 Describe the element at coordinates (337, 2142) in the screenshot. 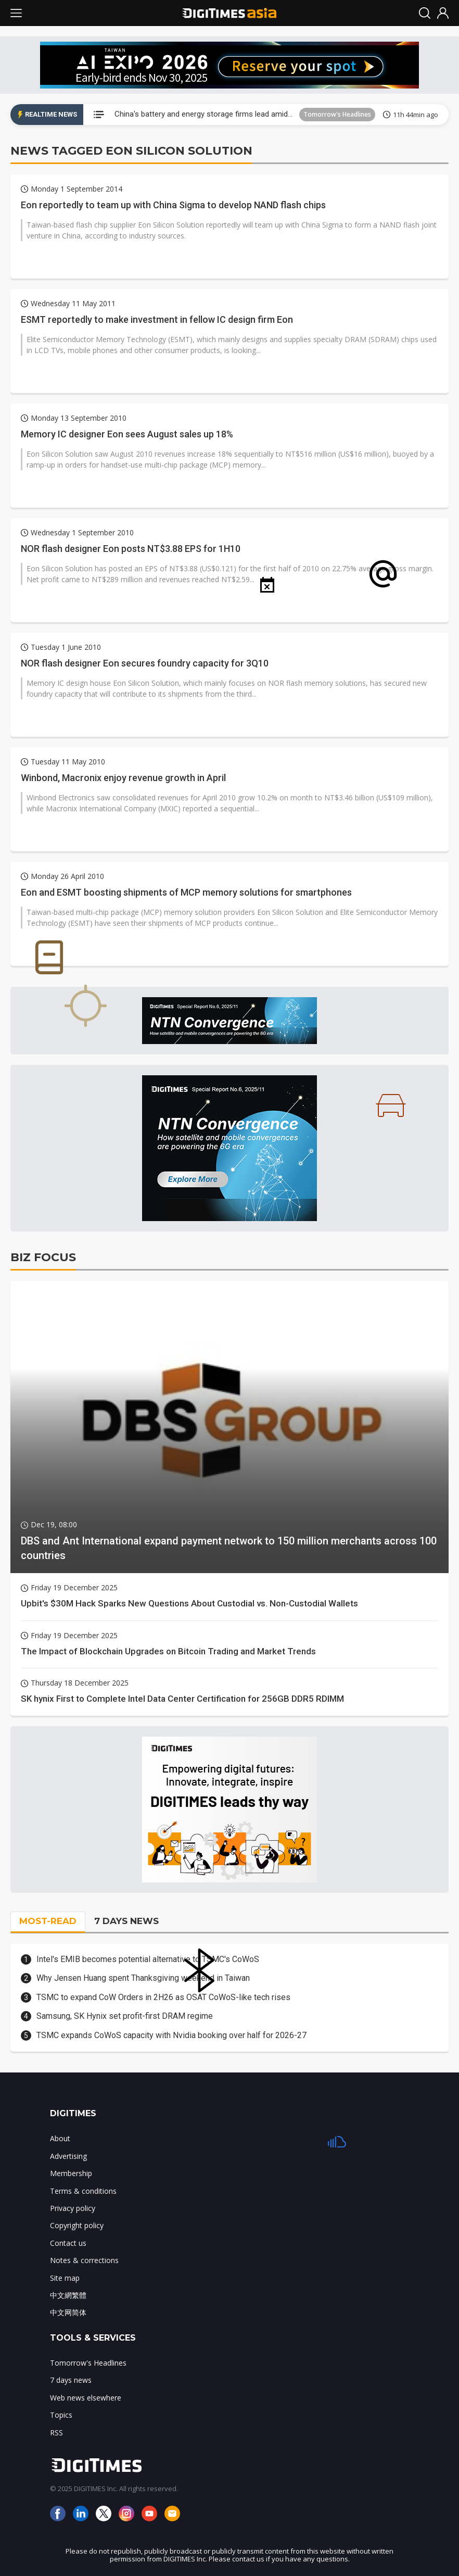

I see `open SoundCloud app` at that location.